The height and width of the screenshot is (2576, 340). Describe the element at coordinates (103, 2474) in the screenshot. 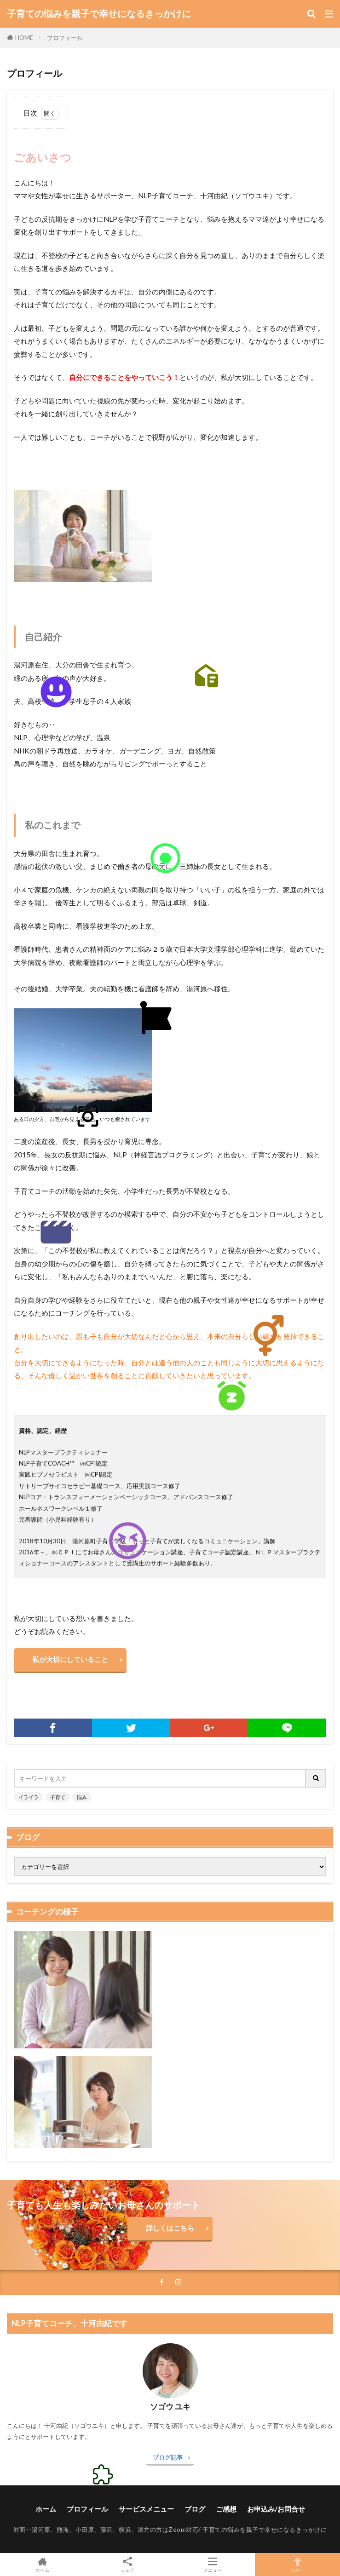

I see `access browser extensions or plugins` at that location.